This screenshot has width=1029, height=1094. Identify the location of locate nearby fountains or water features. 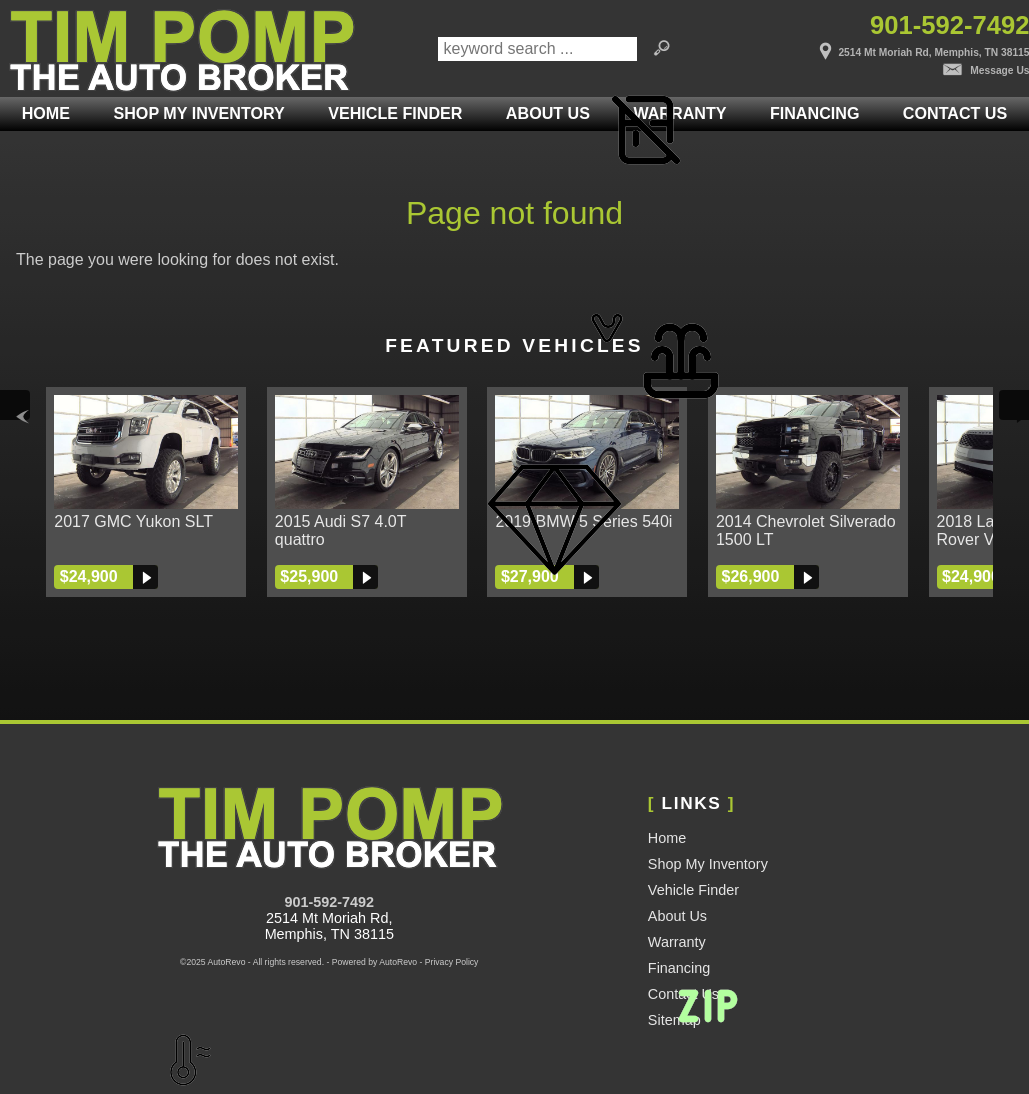
(681, 361).